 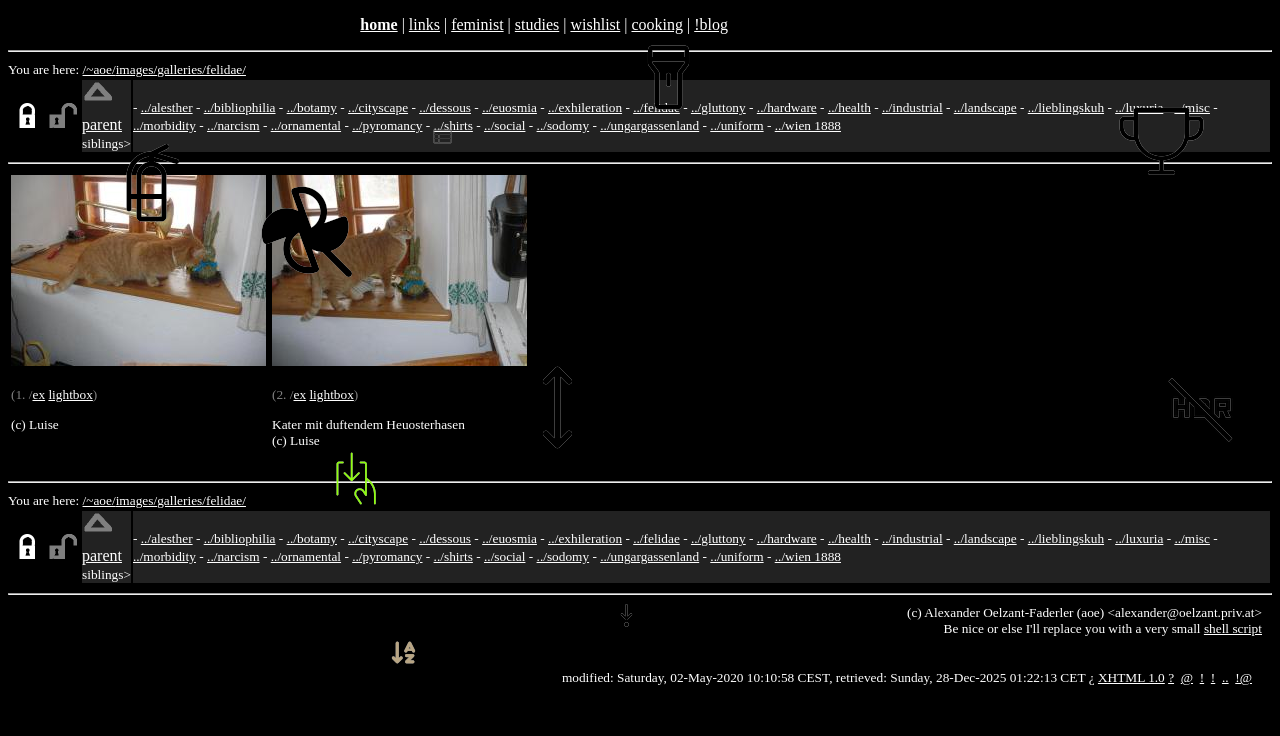 I want to click on step into function during debugging, so click(x=626, y=615).